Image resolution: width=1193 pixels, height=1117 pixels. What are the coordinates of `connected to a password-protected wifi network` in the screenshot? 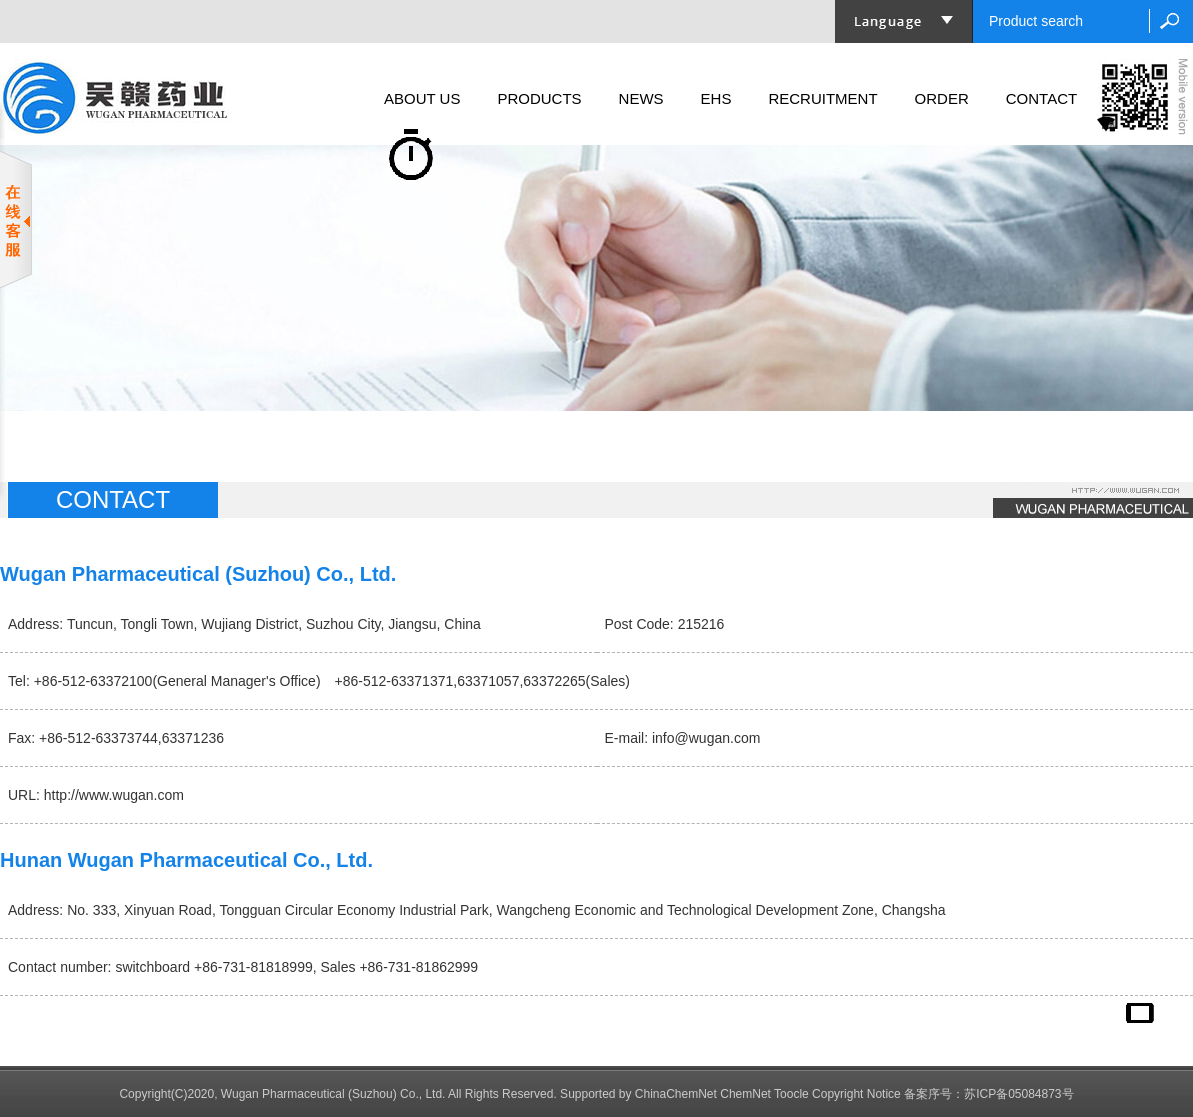 It's located at (1106, 124).